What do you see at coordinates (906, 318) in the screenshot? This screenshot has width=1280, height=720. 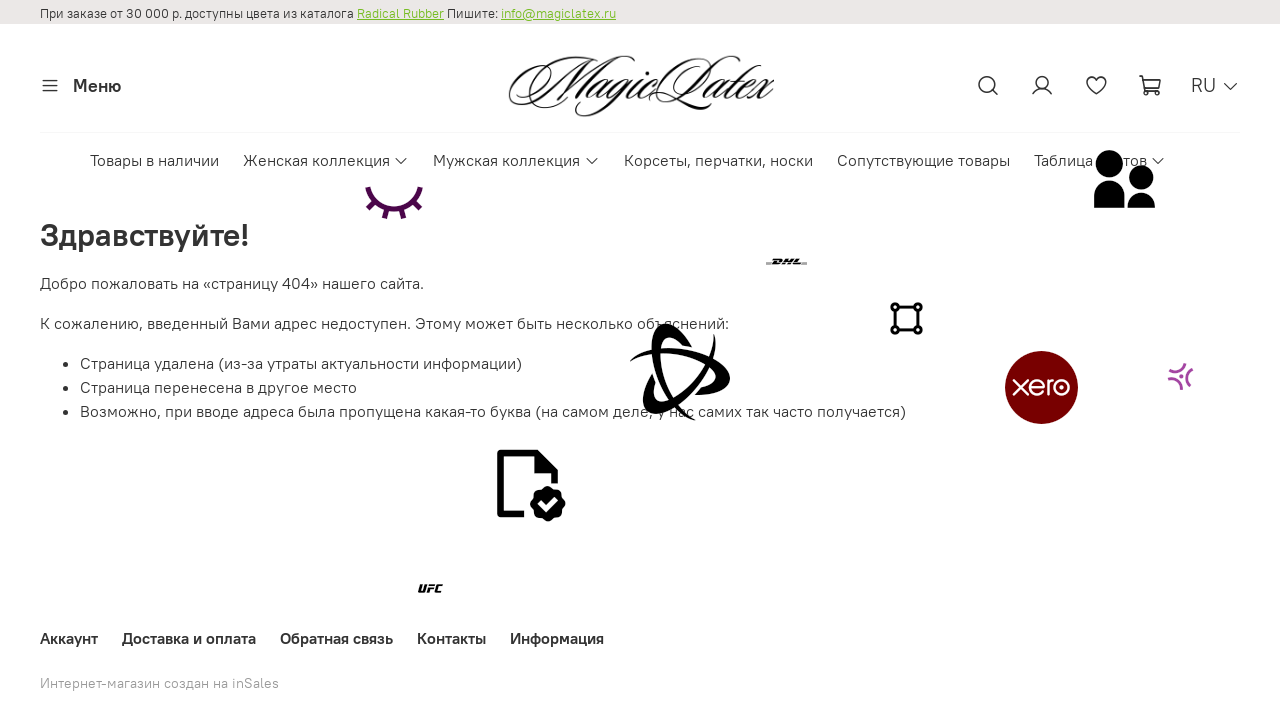 I see `access shape editing tools` at bounding box center [906, 318].